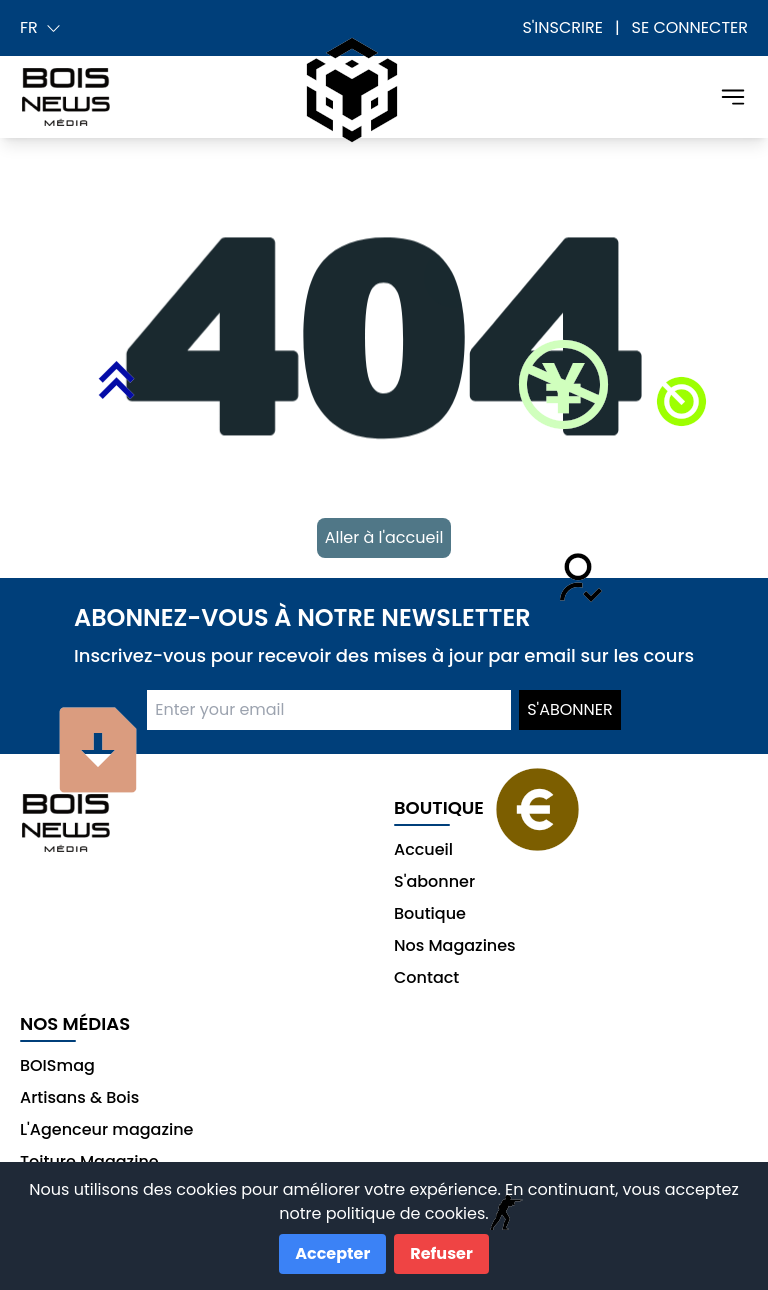 Image resolution: width=768 pixels, height=1290 pixels. I want to click on scan a QR code or barcode, so click(681, 401).